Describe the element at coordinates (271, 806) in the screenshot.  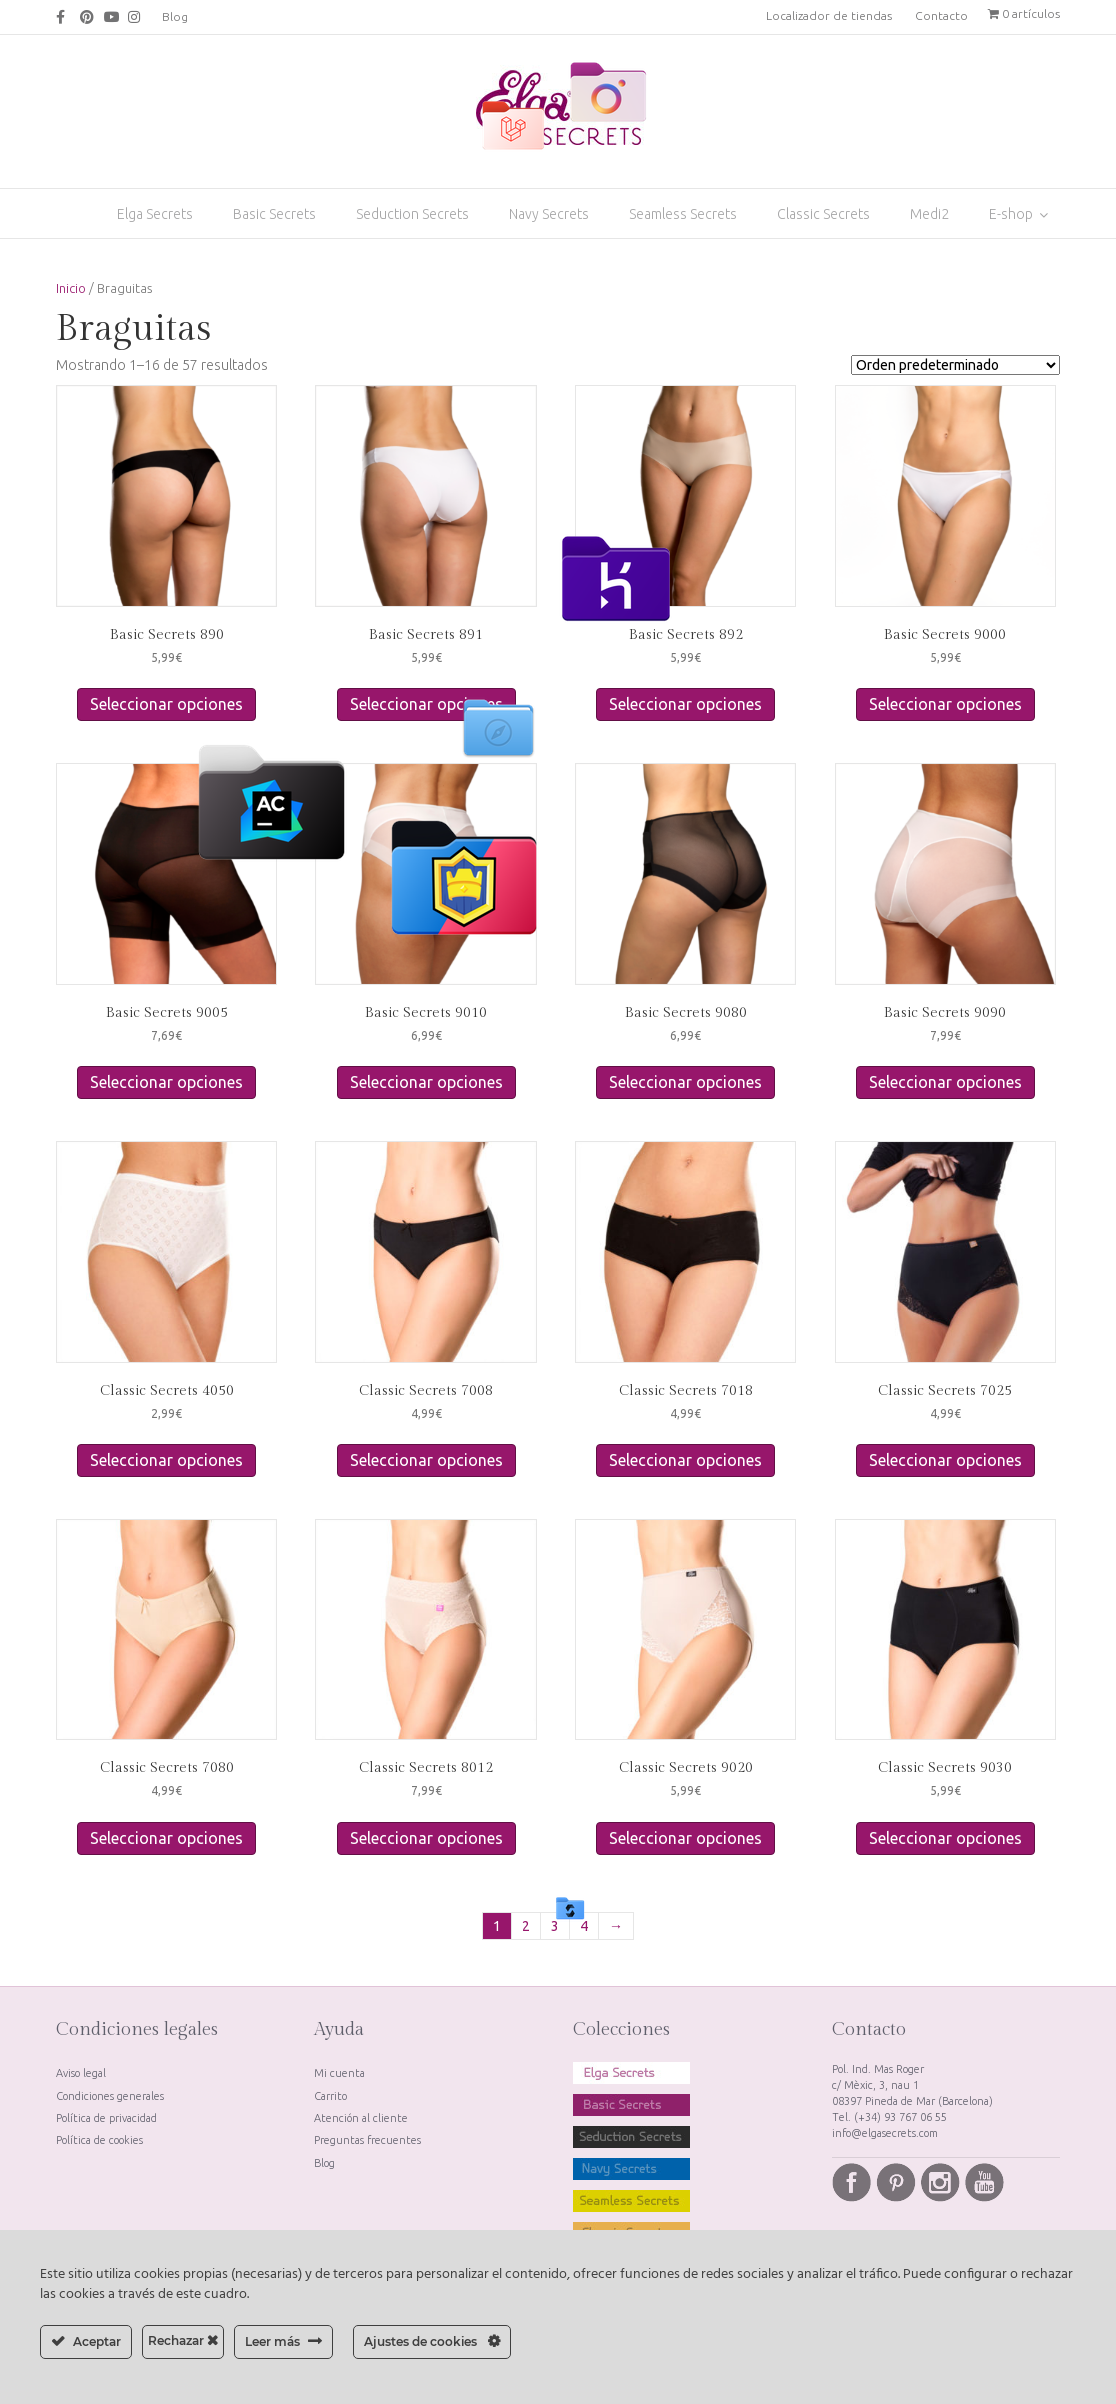
I see `open AppCode project folder` at that location.